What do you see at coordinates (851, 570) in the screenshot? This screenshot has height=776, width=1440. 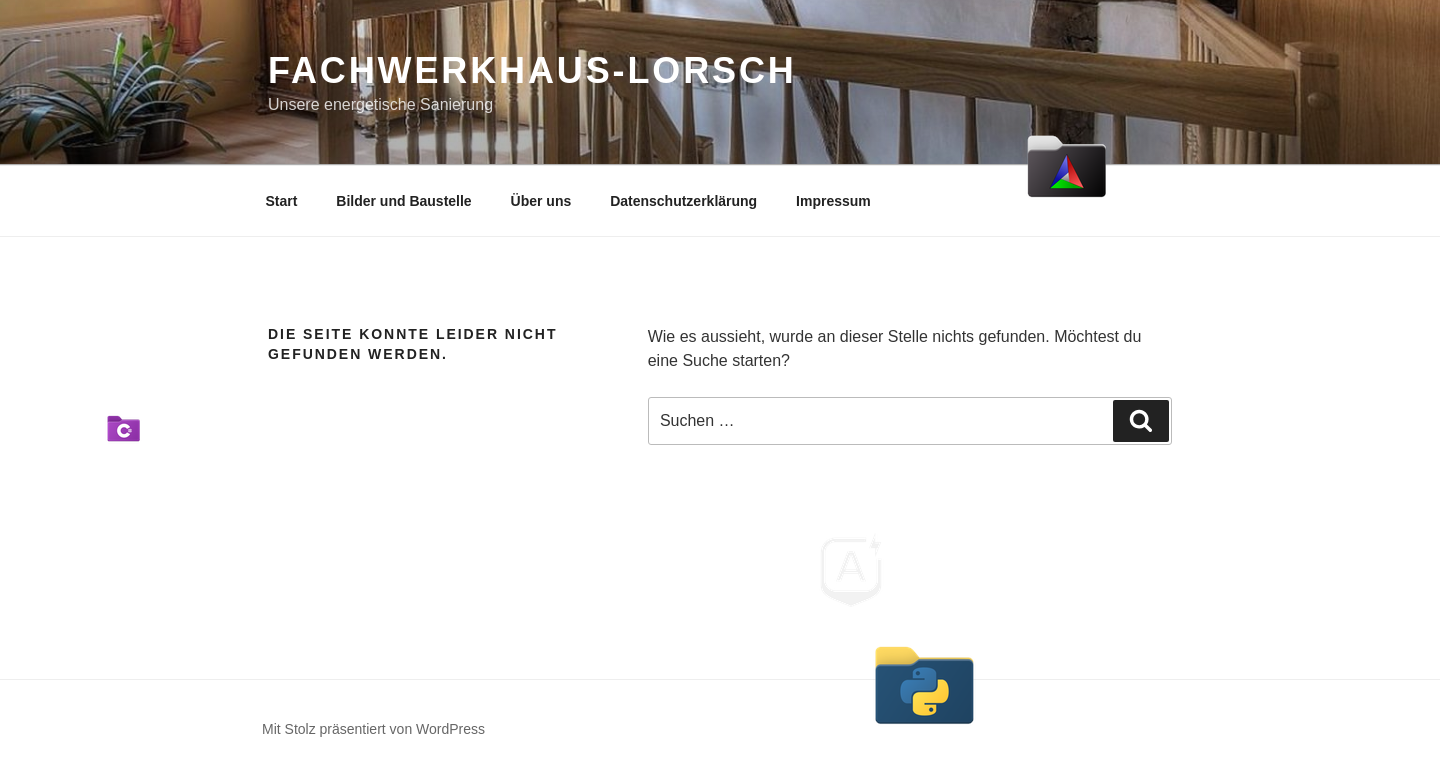 I see `keyboard battery status indicator` at bounding box center [851, 570].